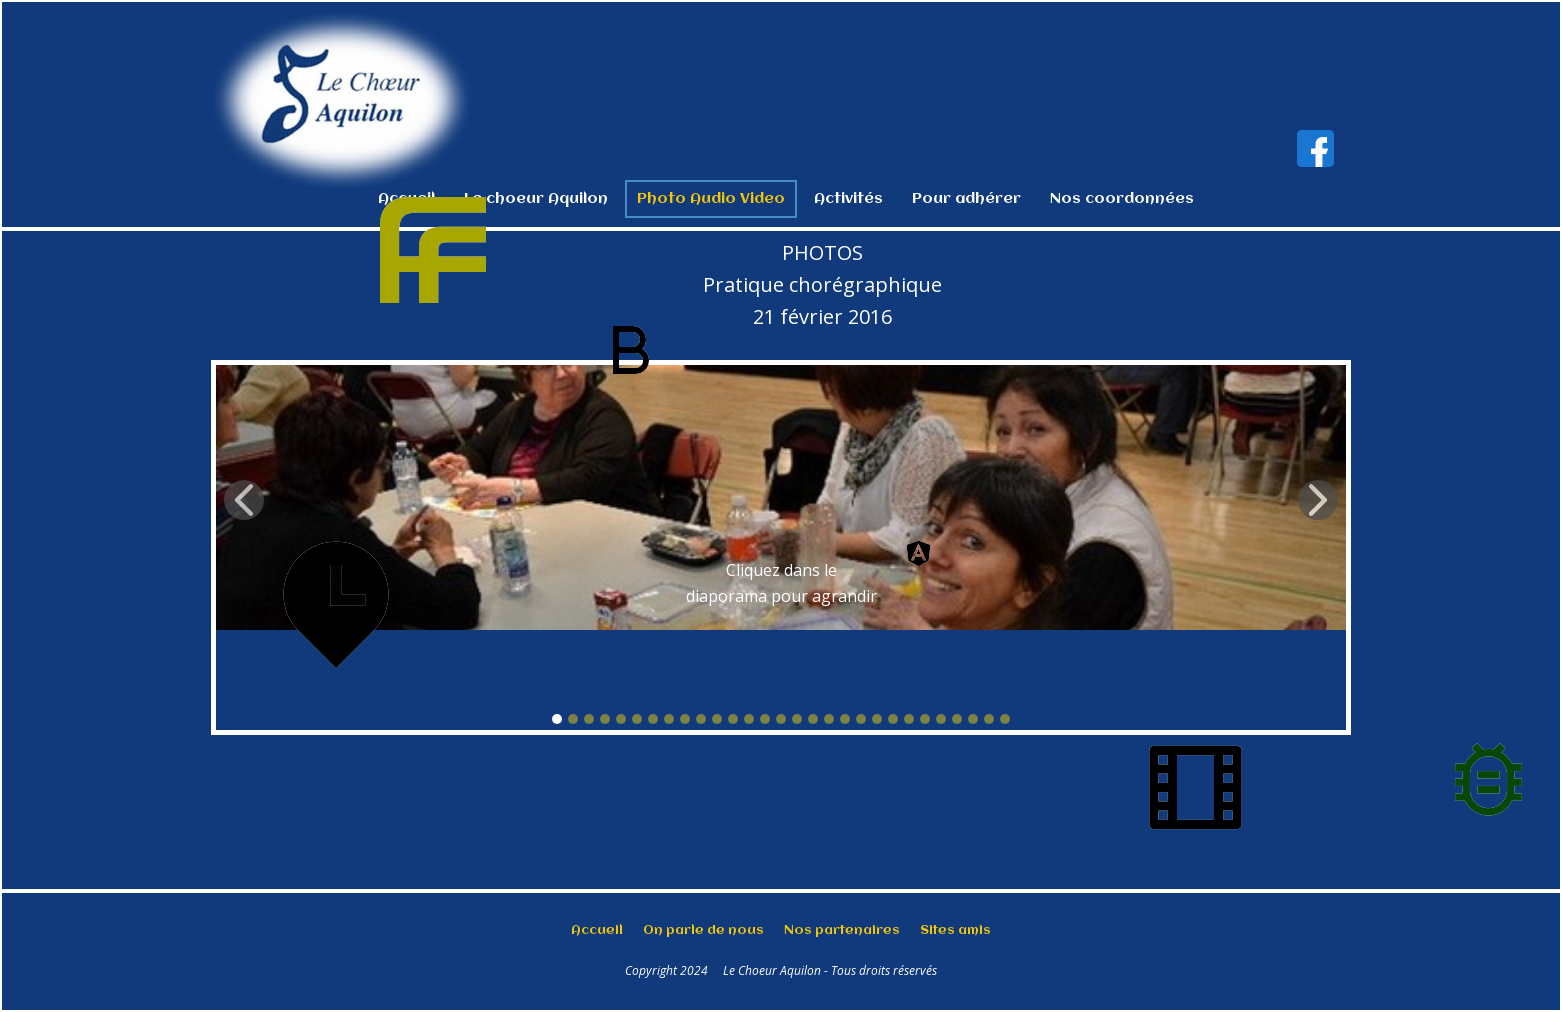 The height and width of the screenshot is (1012, 1562). Describe the element at coordinates (1195, 787) in the screenshot. I see `access video or film content` at that location.